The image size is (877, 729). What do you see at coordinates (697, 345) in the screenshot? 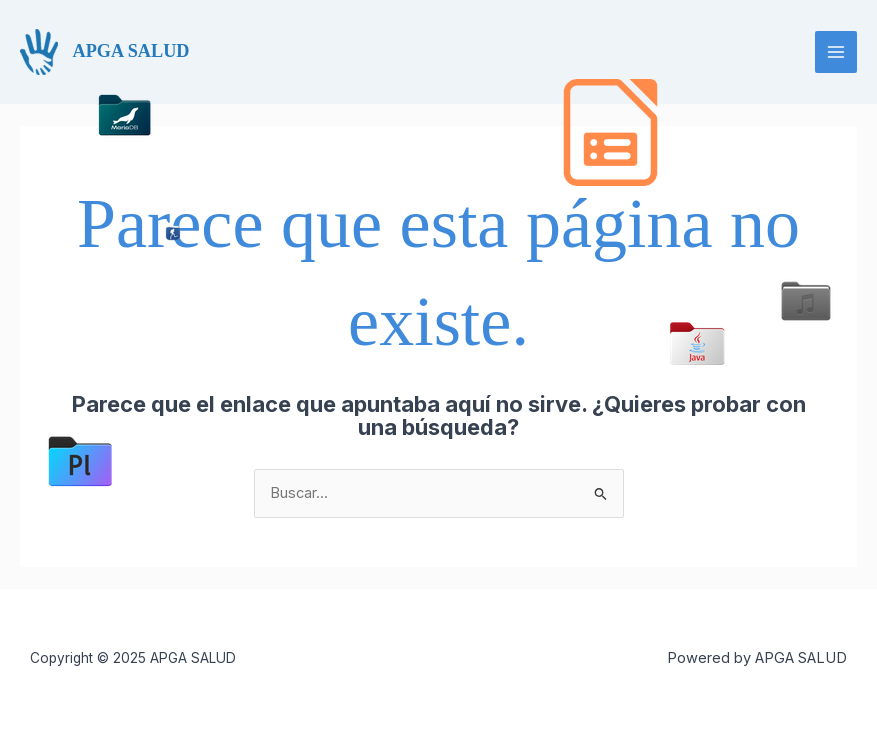
I see `open folder containing java project files` at bounding box center [697, 345].